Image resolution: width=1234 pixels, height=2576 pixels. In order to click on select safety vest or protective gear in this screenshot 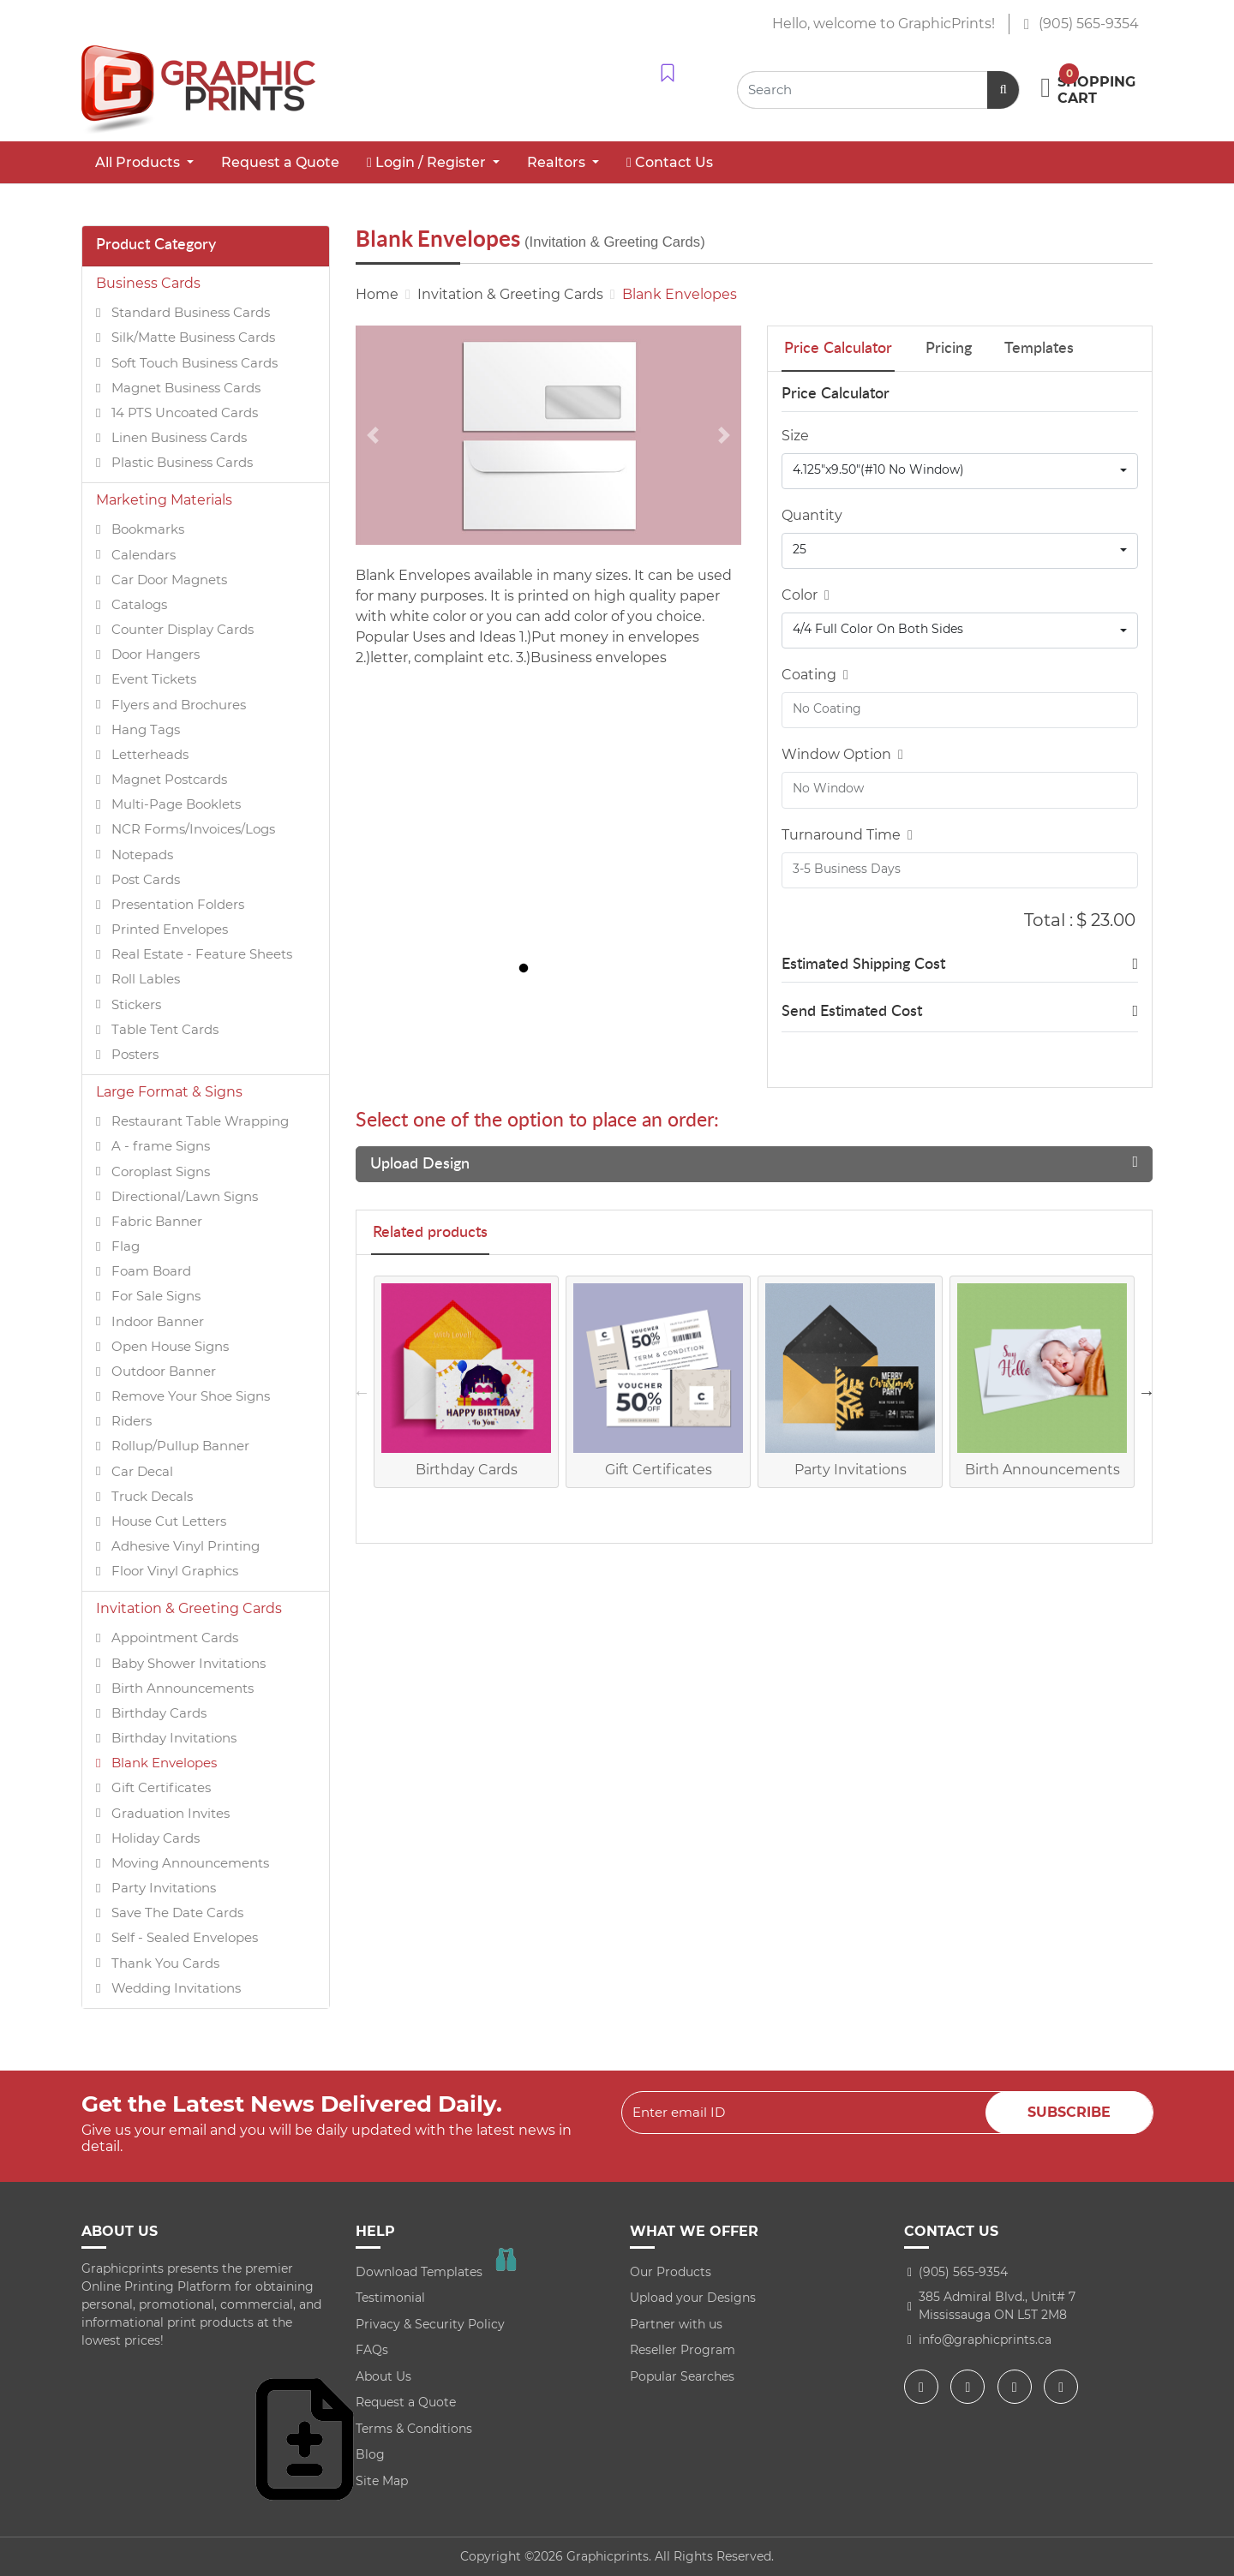, I will do `click(506, 2259)`.